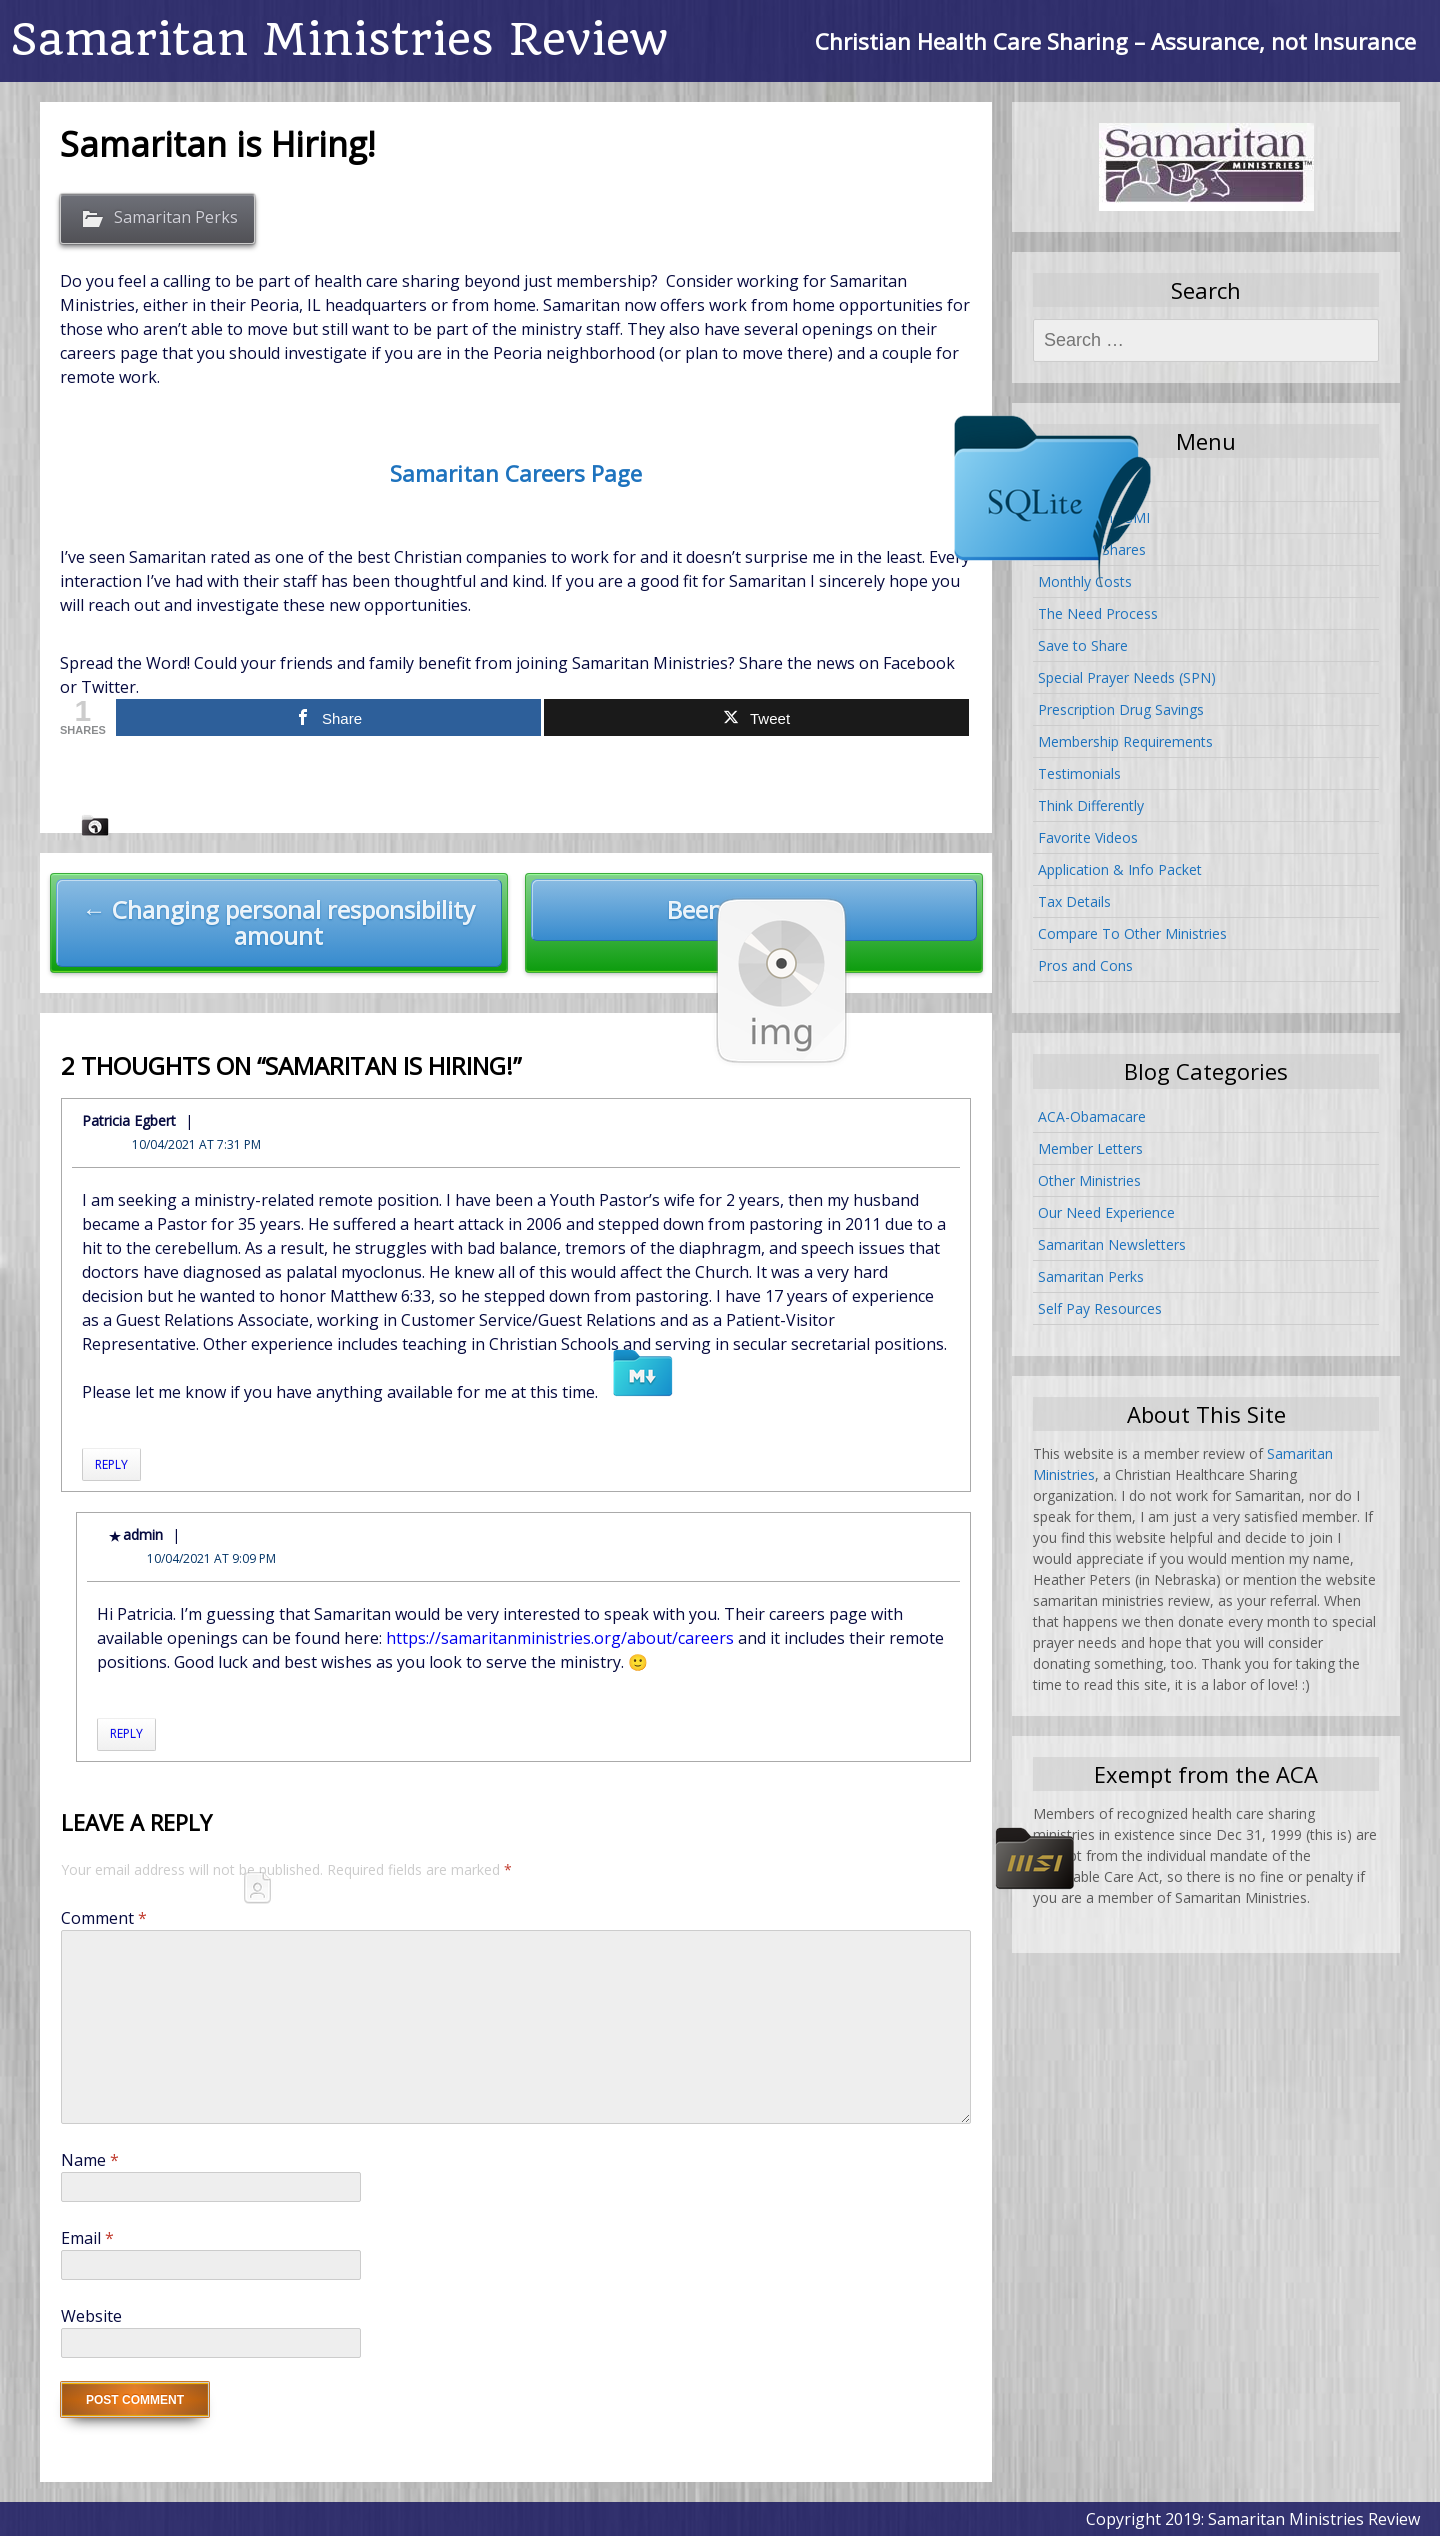 The height and width of the screenshot is (2536, 1440). What do you see at coordinates (781, 980) in the screenshot?
I see `raw disk image file type indicator` at bounding box center [781, 980].